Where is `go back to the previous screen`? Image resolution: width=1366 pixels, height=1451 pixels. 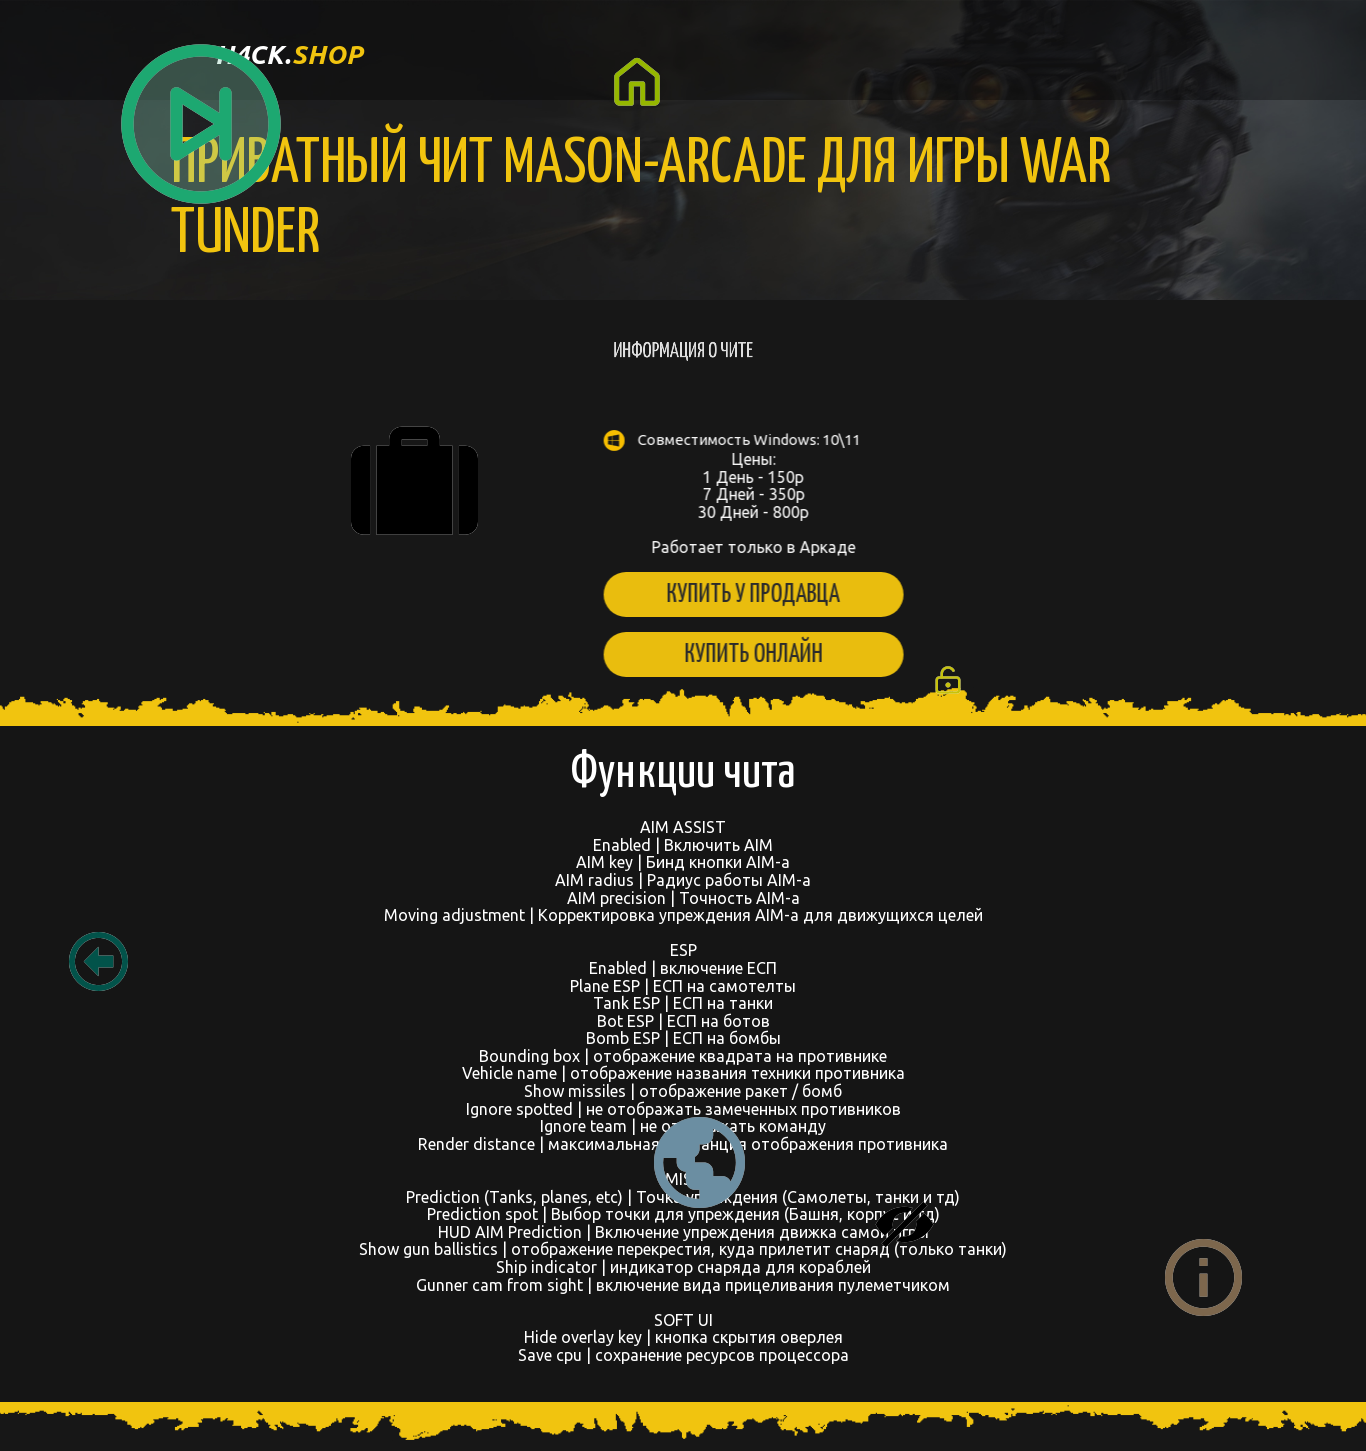 go back to the previous screen is located at coordinates (98, 961).